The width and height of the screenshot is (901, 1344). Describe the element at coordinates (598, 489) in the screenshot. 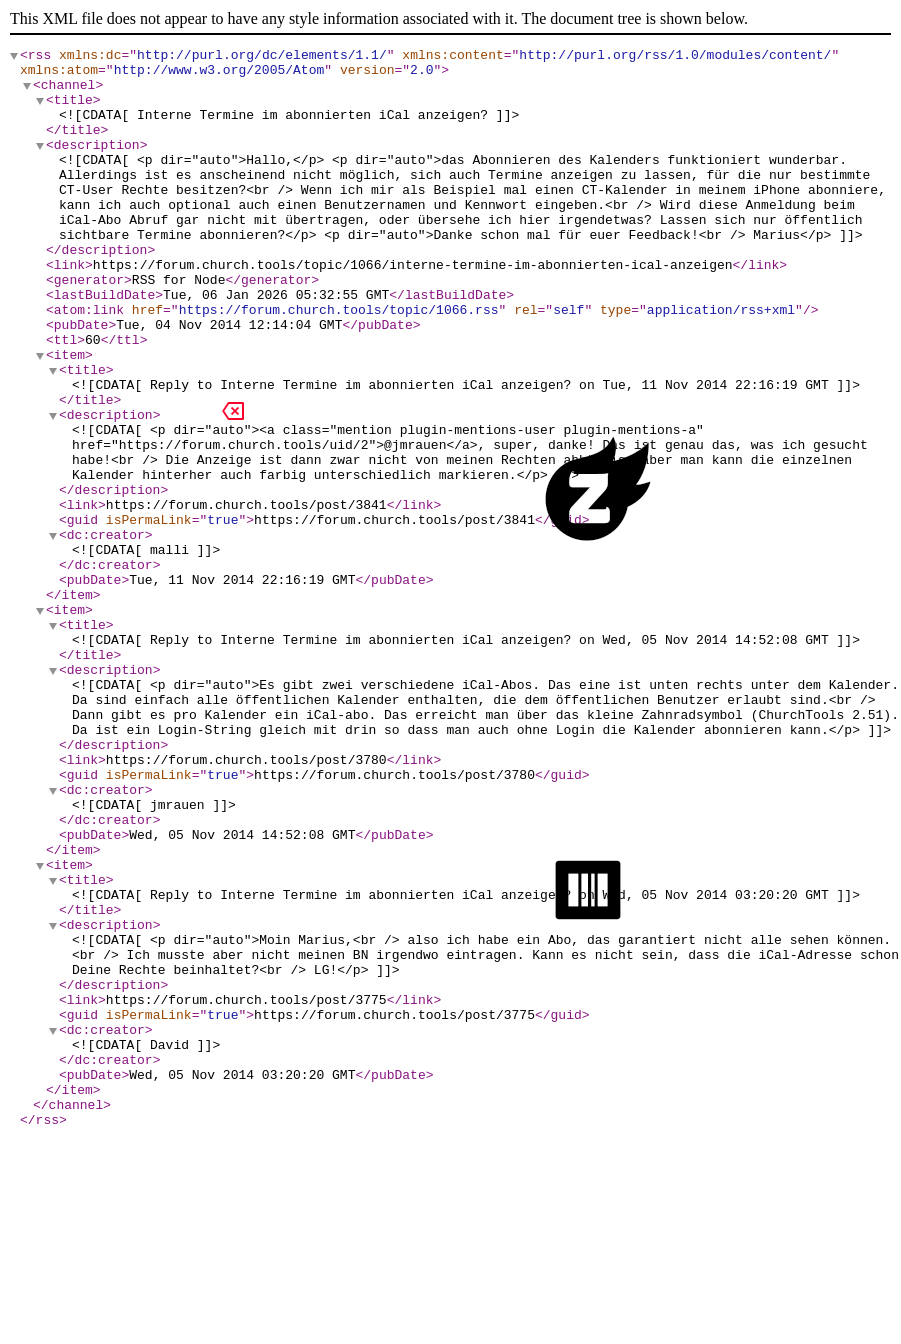

I see `visit ZCOOL design community` at that location.